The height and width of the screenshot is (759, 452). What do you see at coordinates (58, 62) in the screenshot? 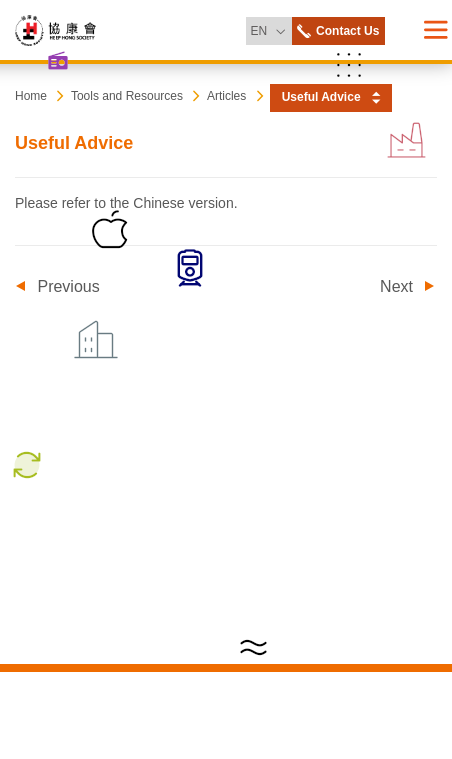
I see `open radio or audio streaming` at bounding box center [58, 62].